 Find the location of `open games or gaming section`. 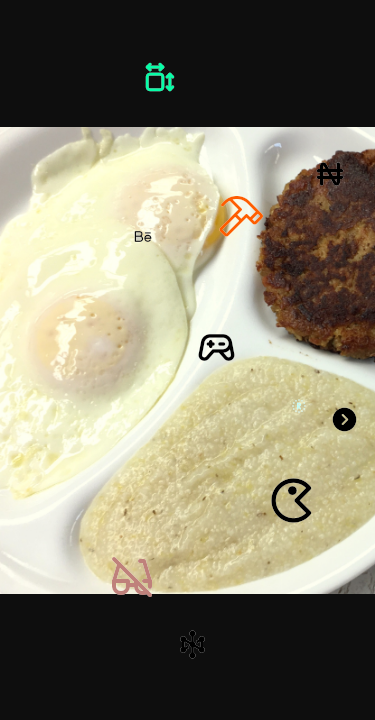

open games or gaming section is located at coordinates (216, 347).